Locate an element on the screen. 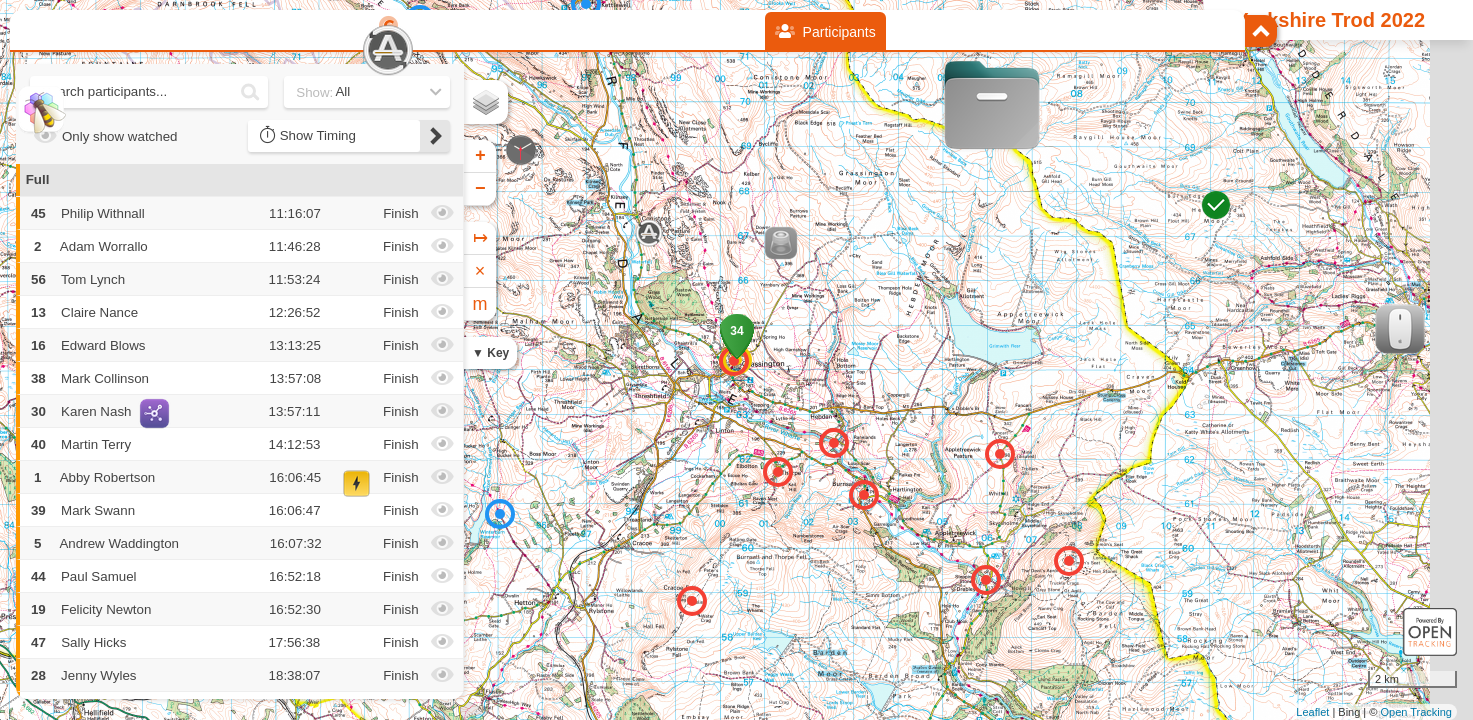 The height and width of the screenshot is (720, 1473). indicates file successfully synced with insync is located at coordinates (1216, 205).